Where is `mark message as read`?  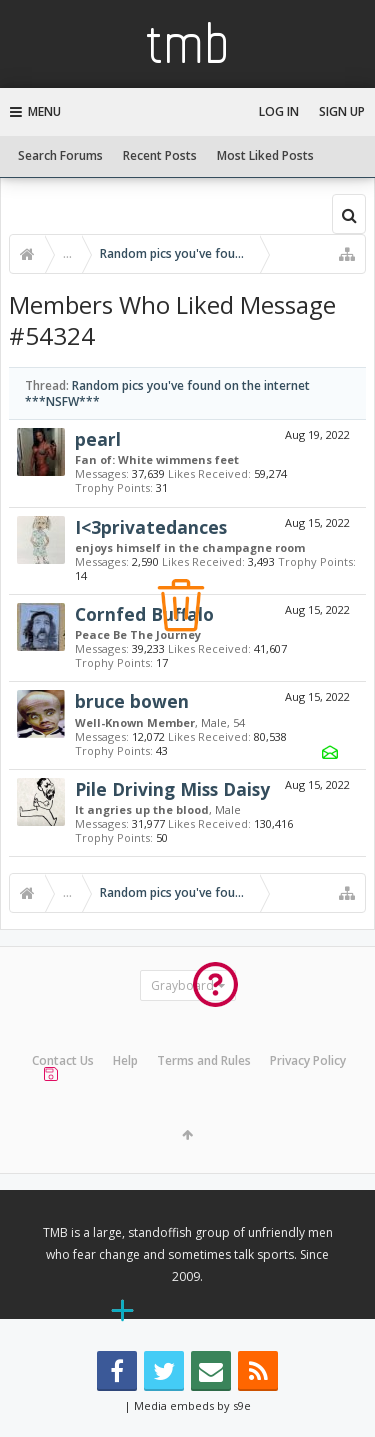 mark message as read is located at coordinates (330, 753).